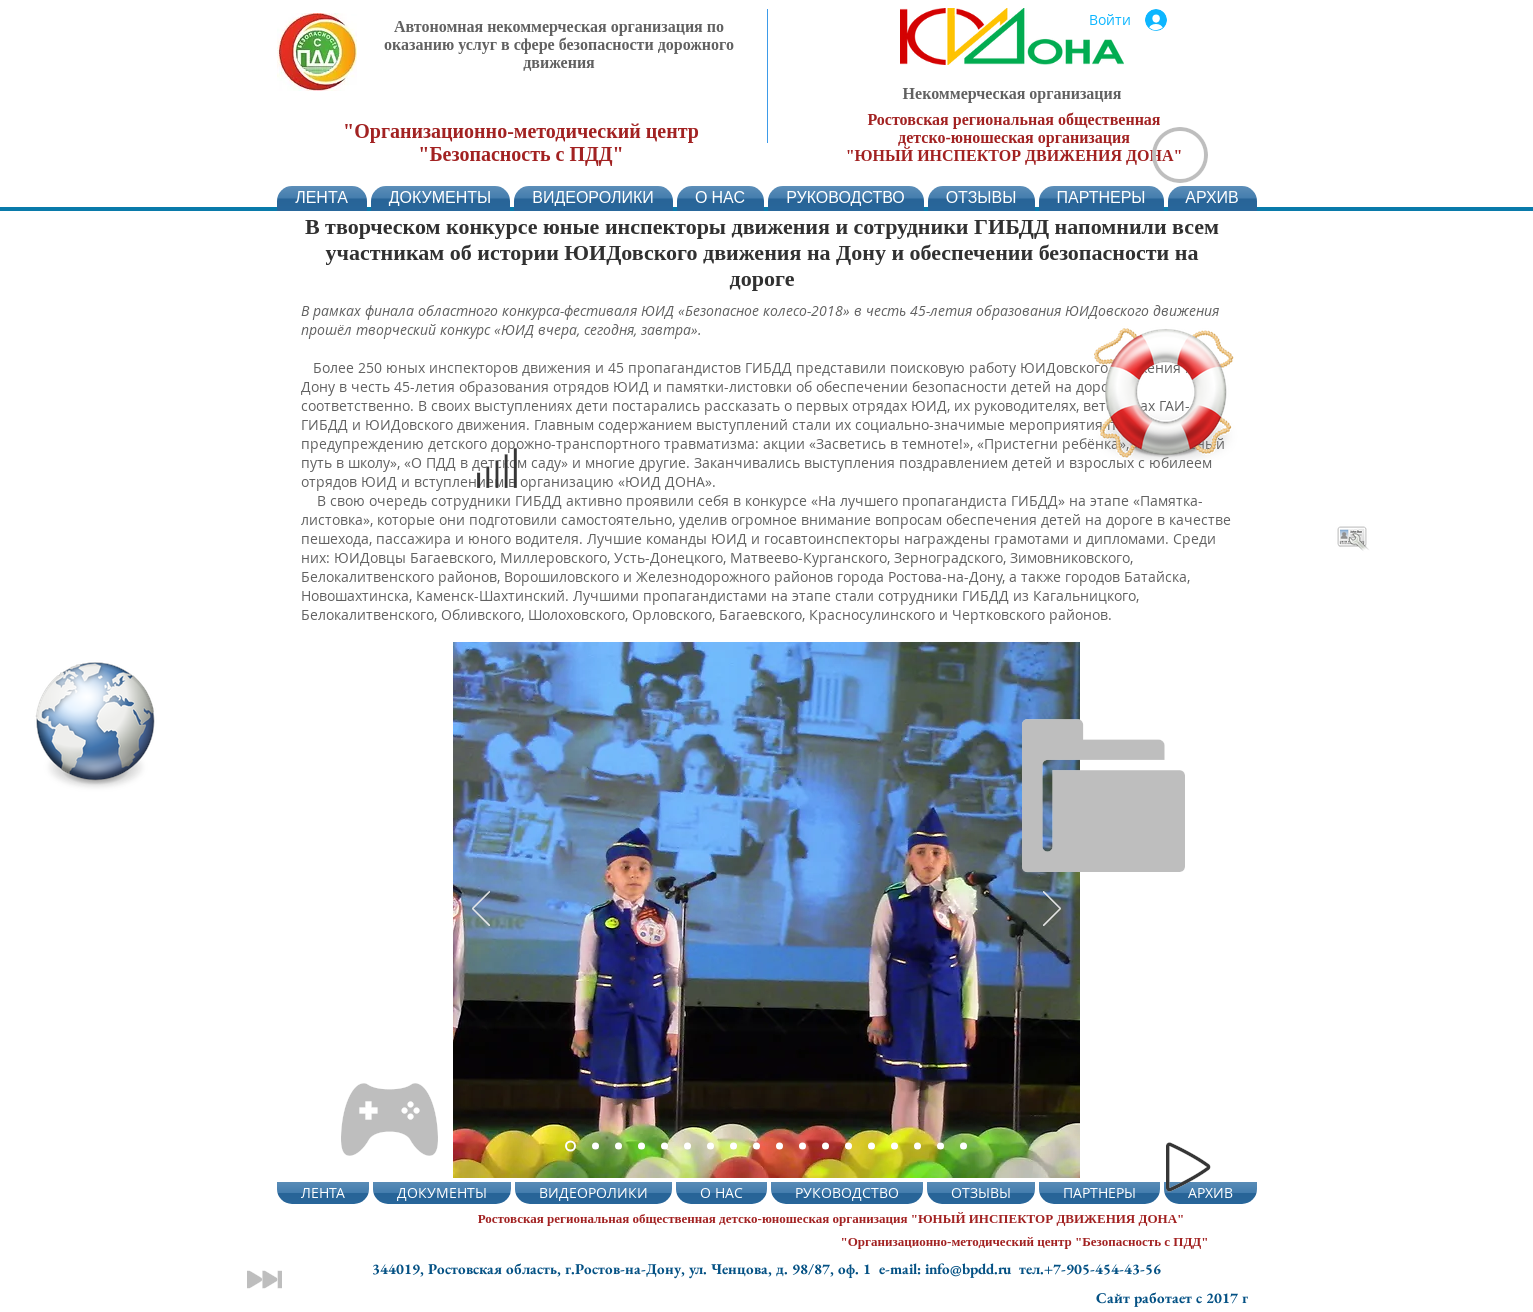  Describe the element at coordinates (1187, 1167) in the screenshot. I see `play media content` at that location.